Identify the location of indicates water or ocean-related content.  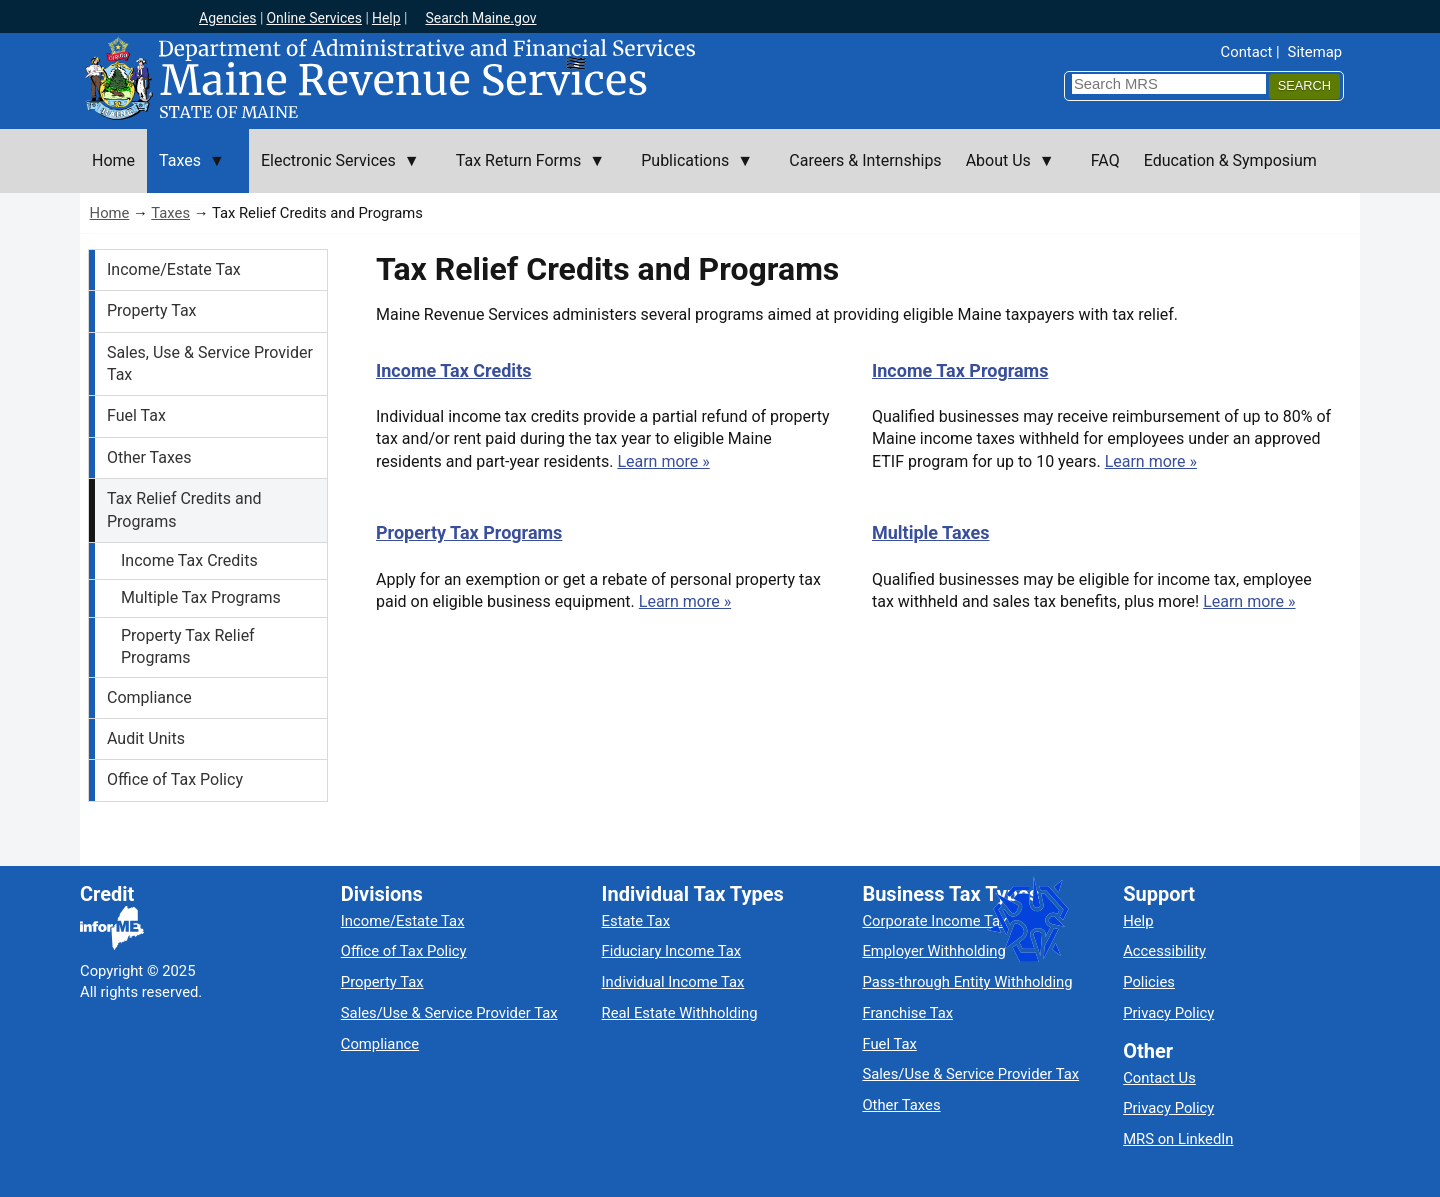
(576, 63).